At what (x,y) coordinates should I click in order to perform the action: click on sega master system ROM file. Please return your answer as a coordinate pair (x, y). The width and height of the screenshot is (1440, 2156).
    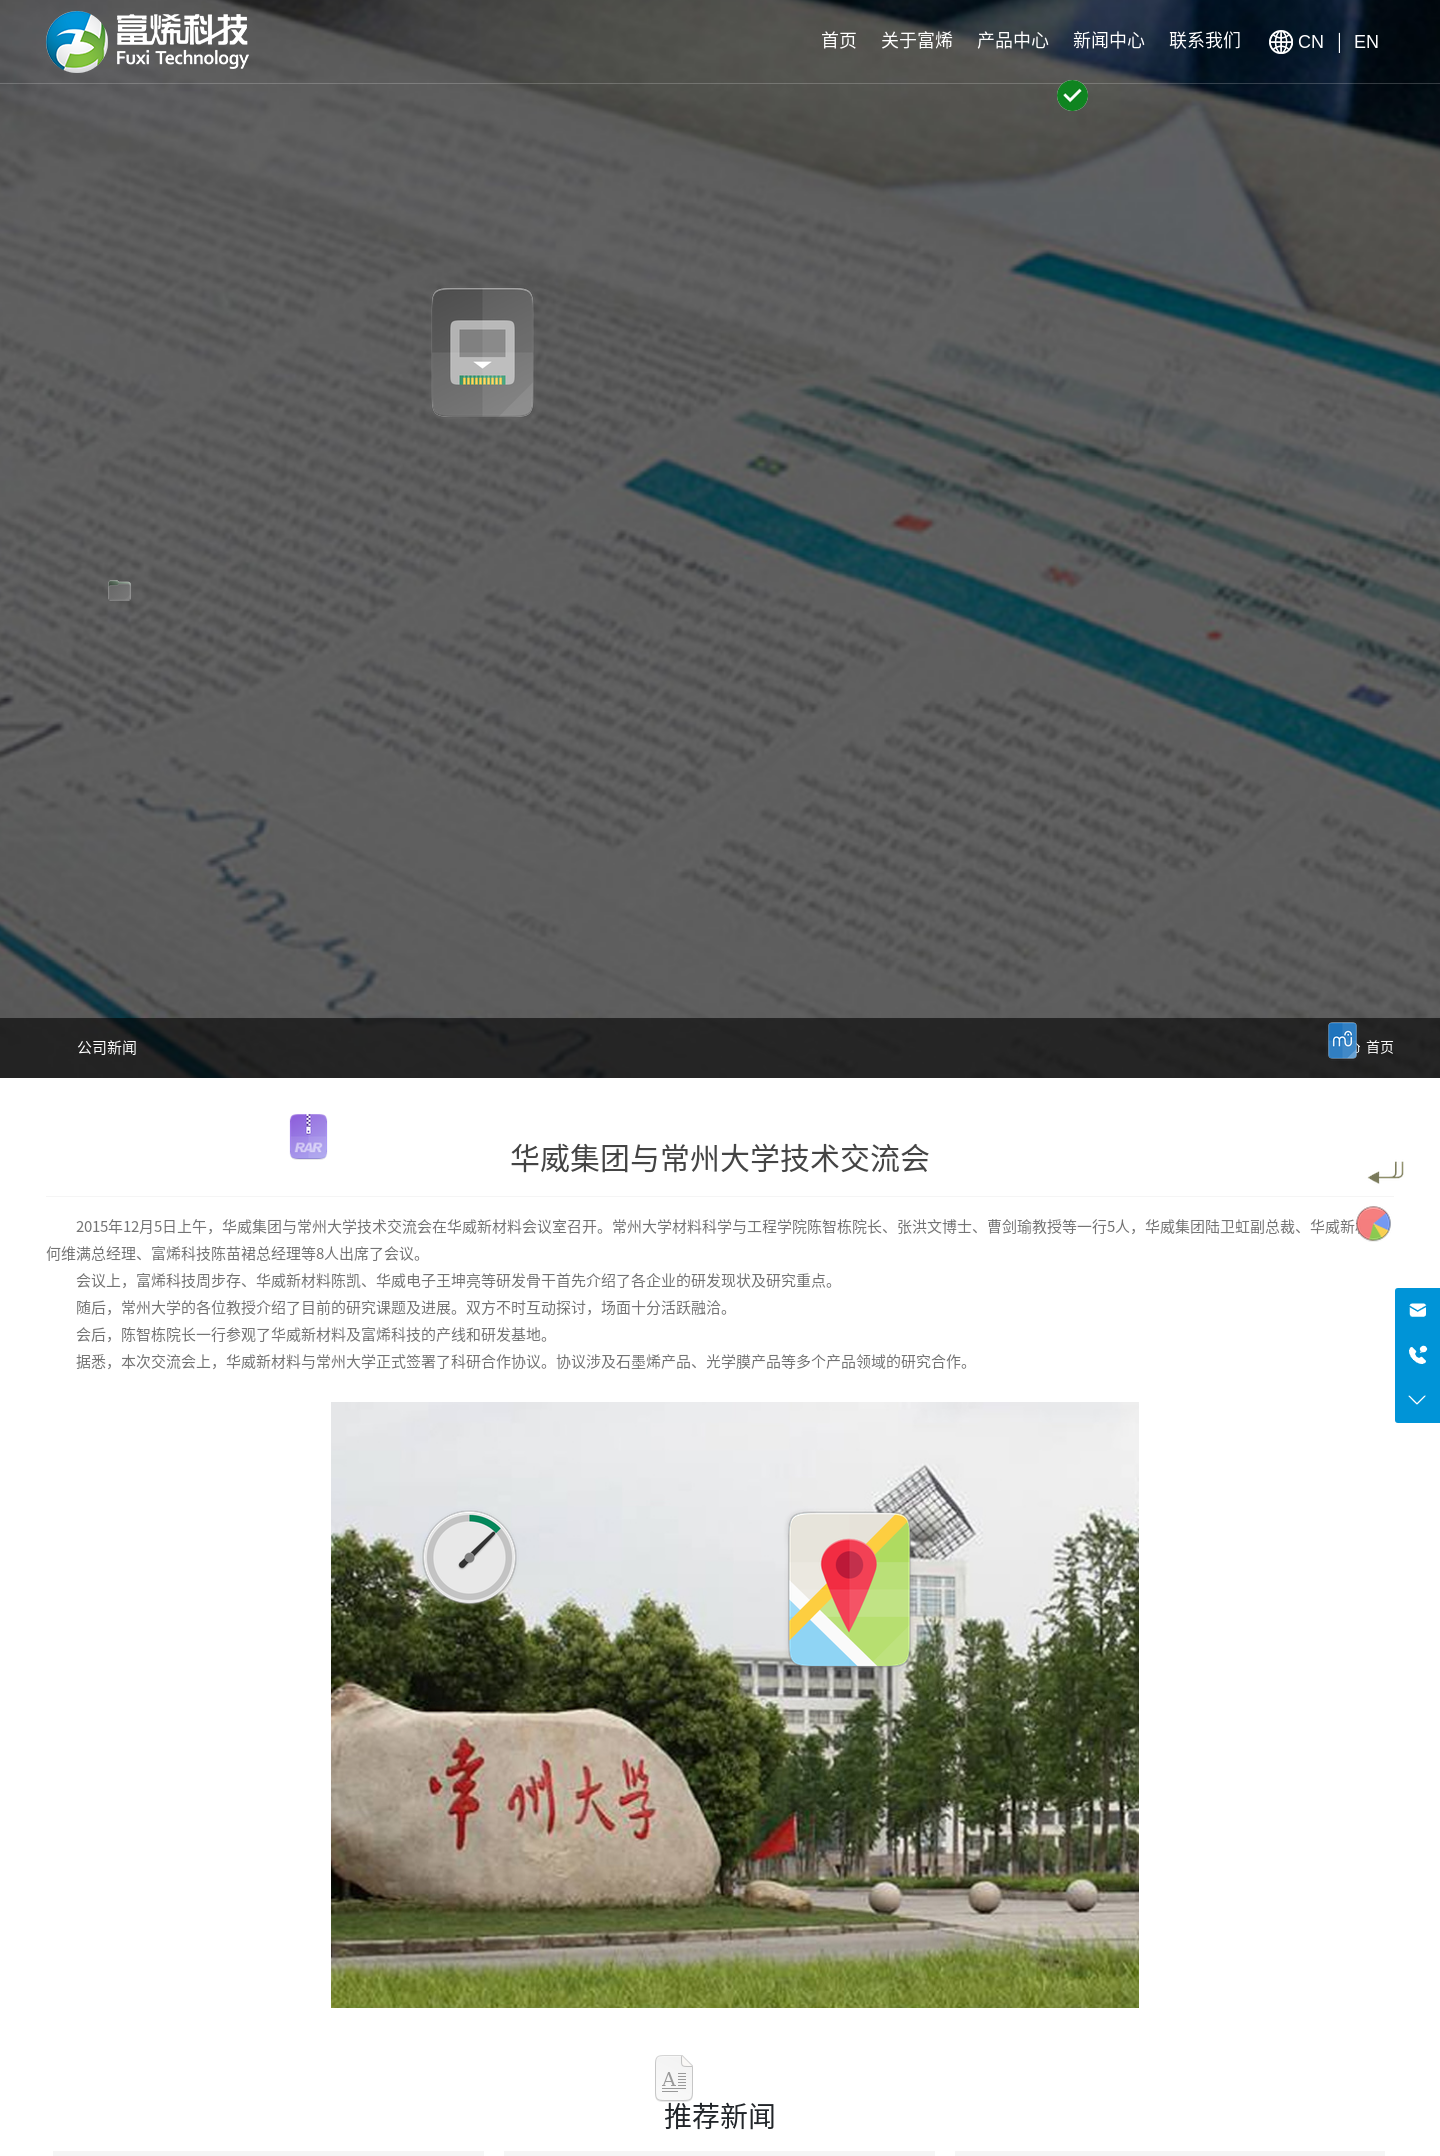
    Looking at the image, I should click on (482, 352).